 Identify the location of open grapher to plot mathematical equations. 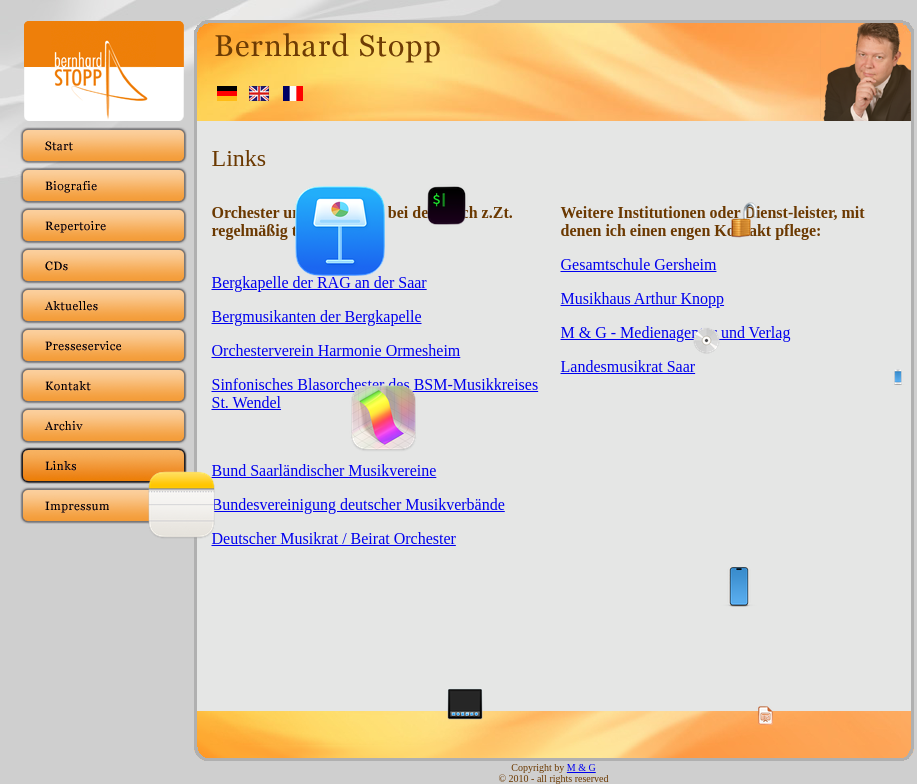
(383, 417).